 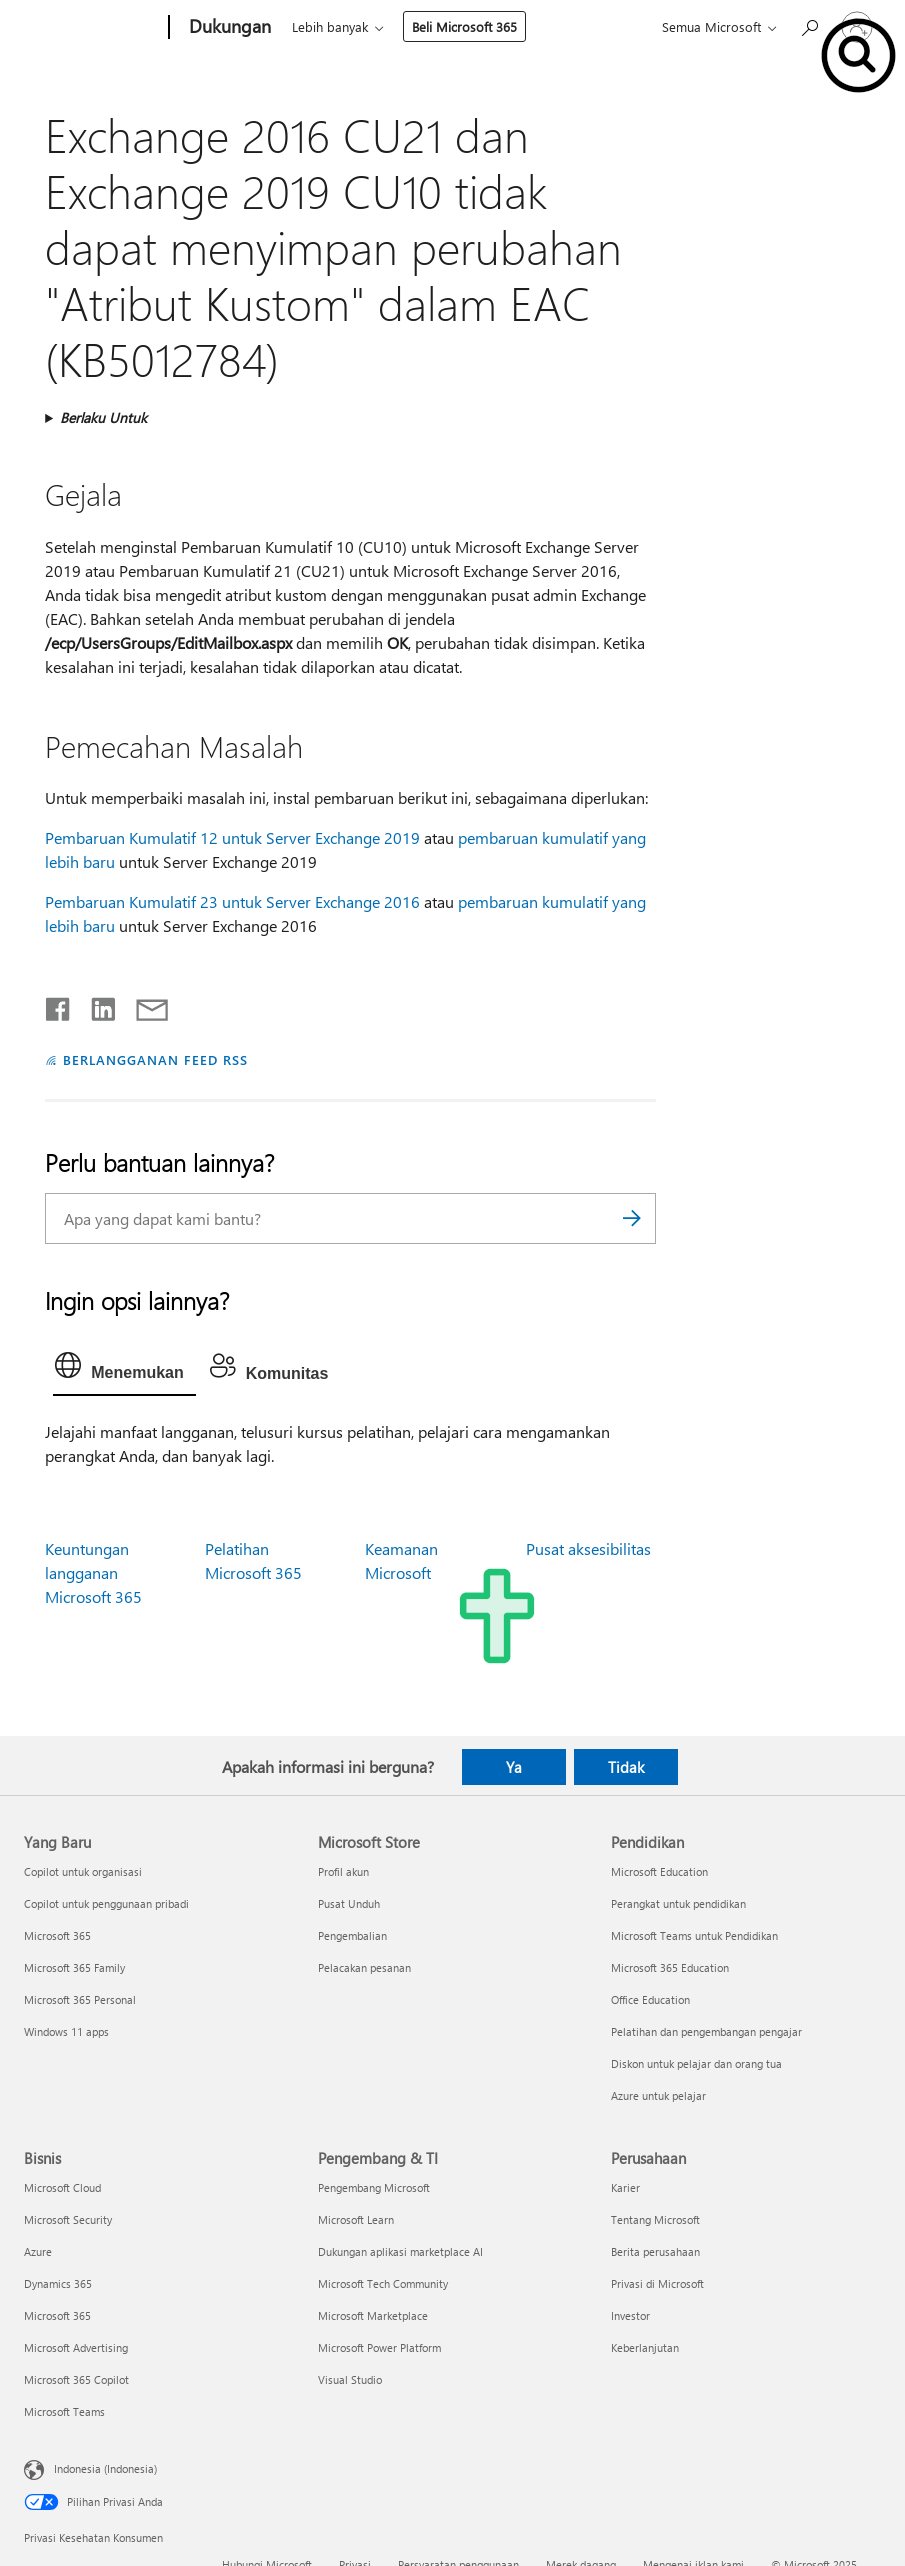 What do you see at coordinates (497, 1616) in the screenshot?
I see `indicates a religious or faith-based feature` at bounding box center [497, 1616].